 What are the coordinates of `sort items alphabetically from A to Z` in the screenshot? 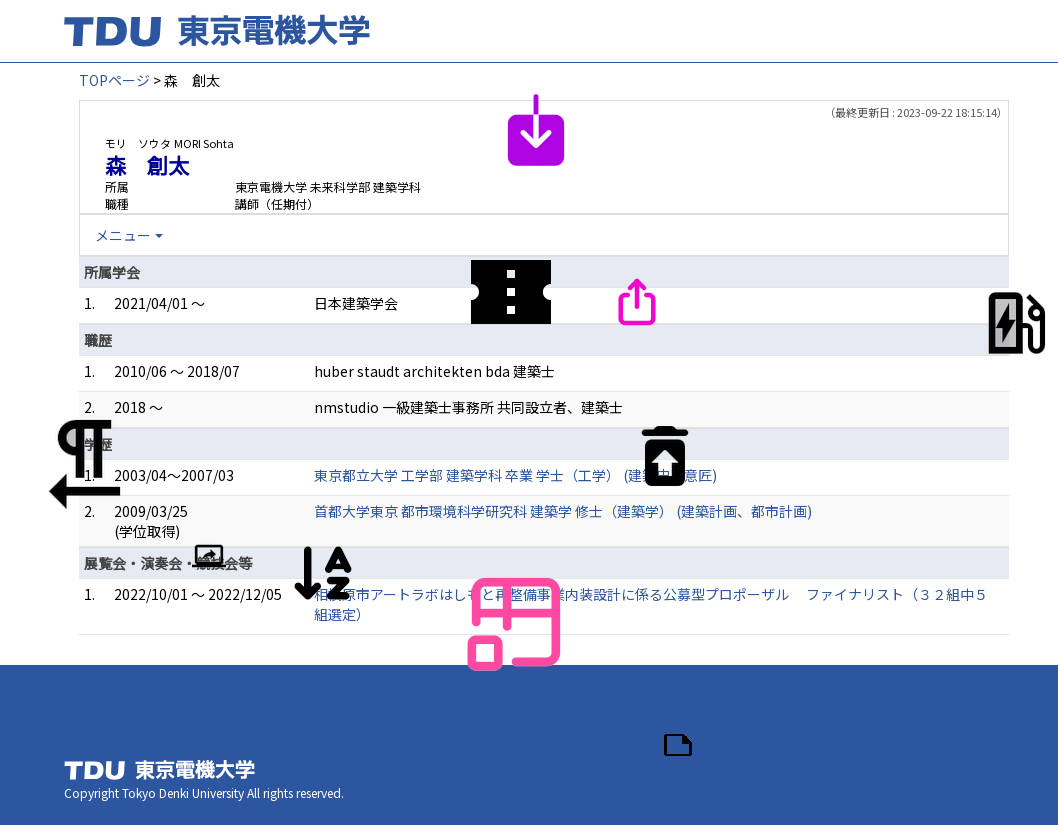 It's located at (323, 573).